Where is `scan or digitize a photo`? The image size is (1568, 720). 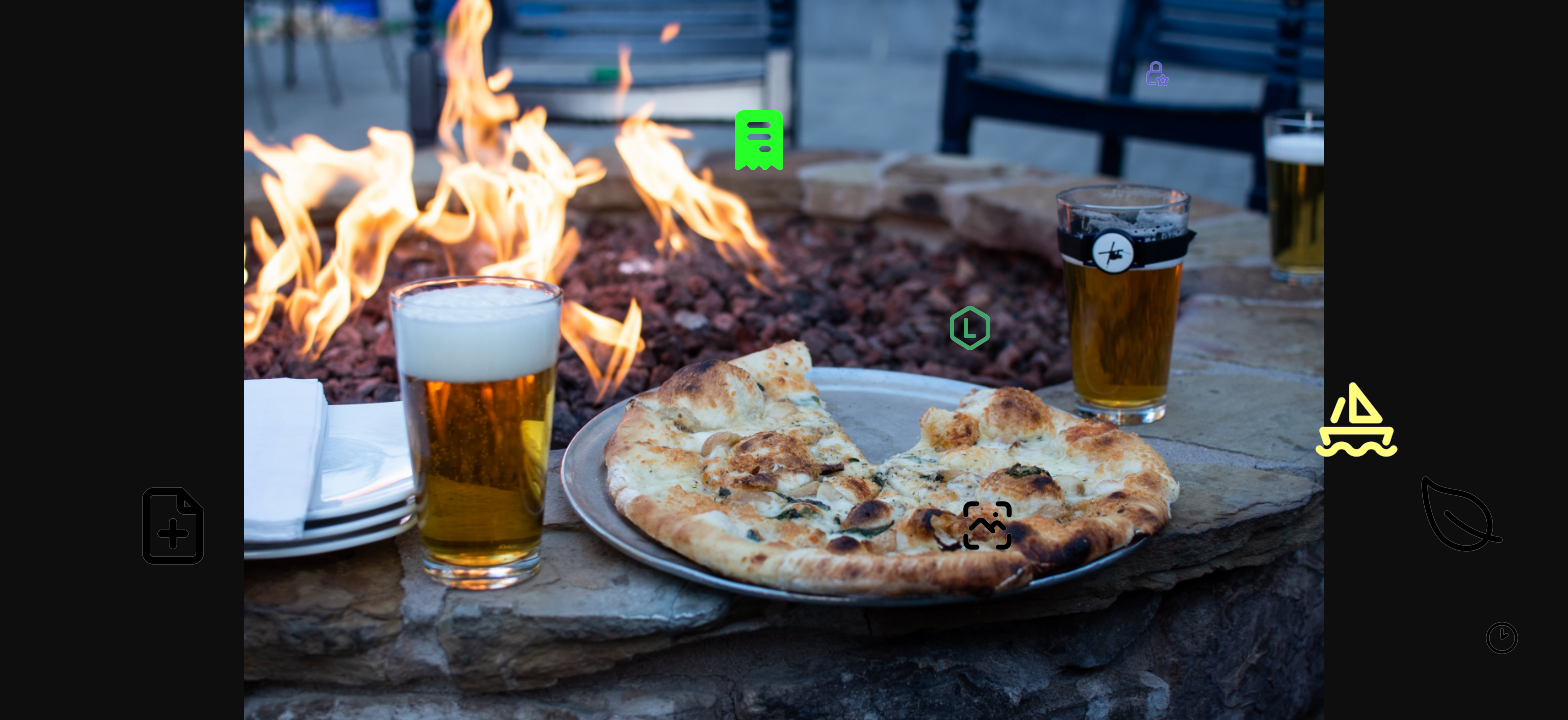
scan or digitize a photo is located at coordinates (987, 525).